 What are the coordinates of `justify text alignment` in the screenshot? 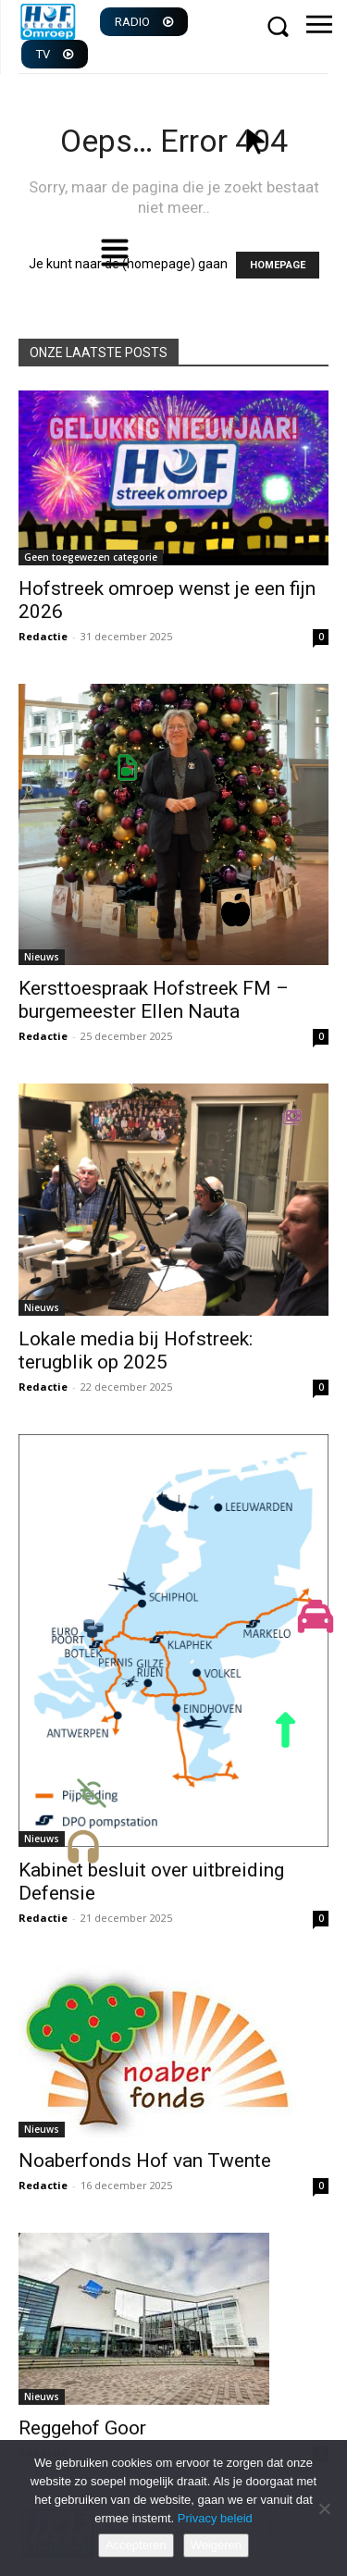 It's located at (115, 253).